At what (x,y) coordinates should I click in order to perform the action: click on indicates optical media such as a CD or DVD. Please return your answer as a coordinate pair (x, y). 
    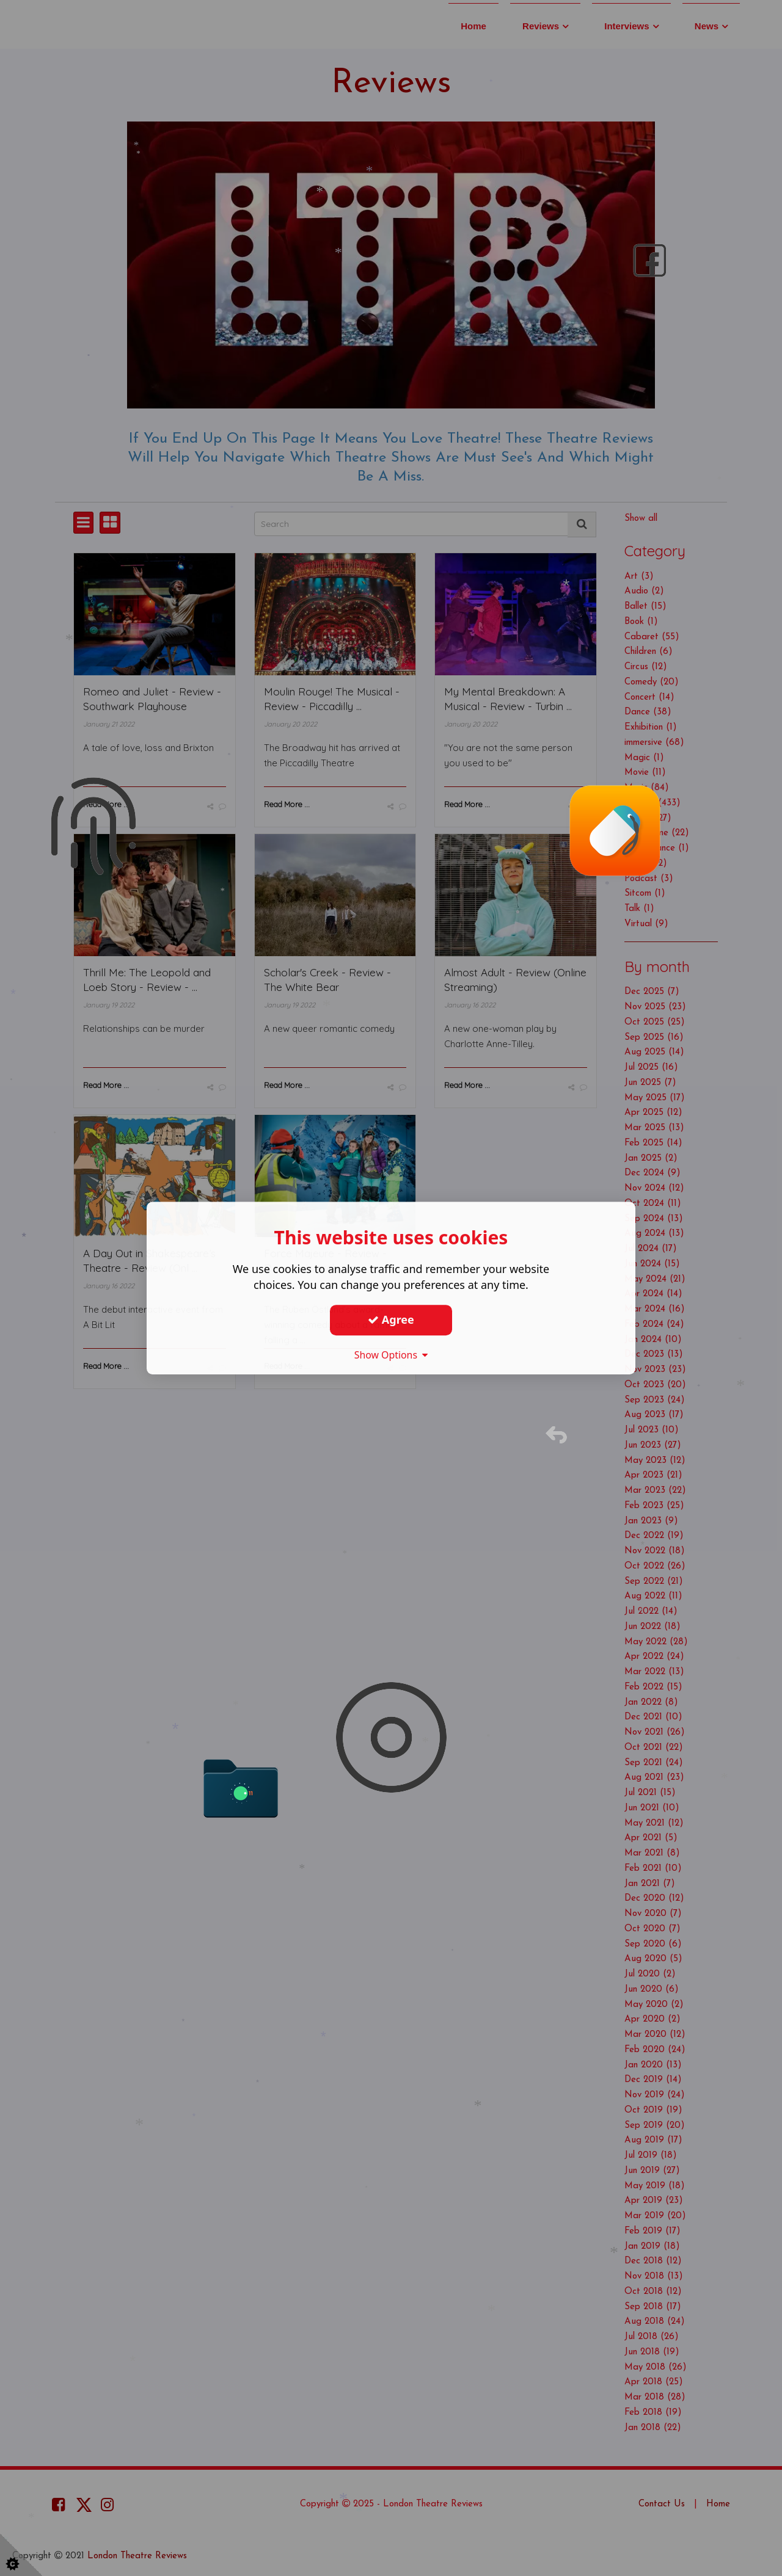
    Looking at the image, I should click on (391, 1737).